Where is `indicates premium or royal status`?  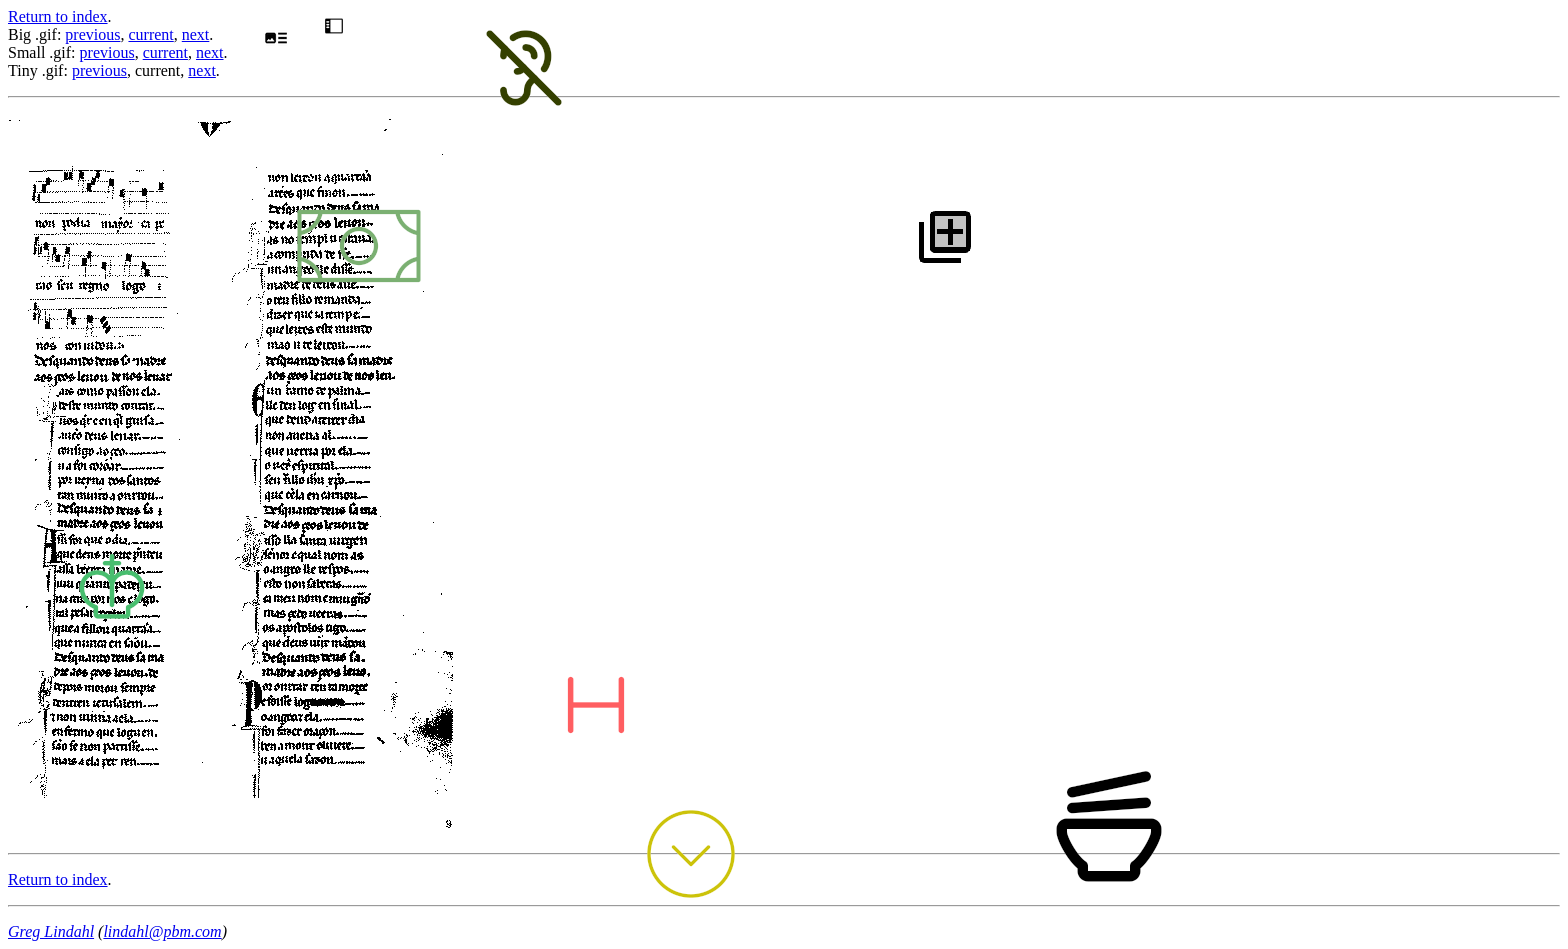
indicates premium or royal status is located at coordinates (112, 591).